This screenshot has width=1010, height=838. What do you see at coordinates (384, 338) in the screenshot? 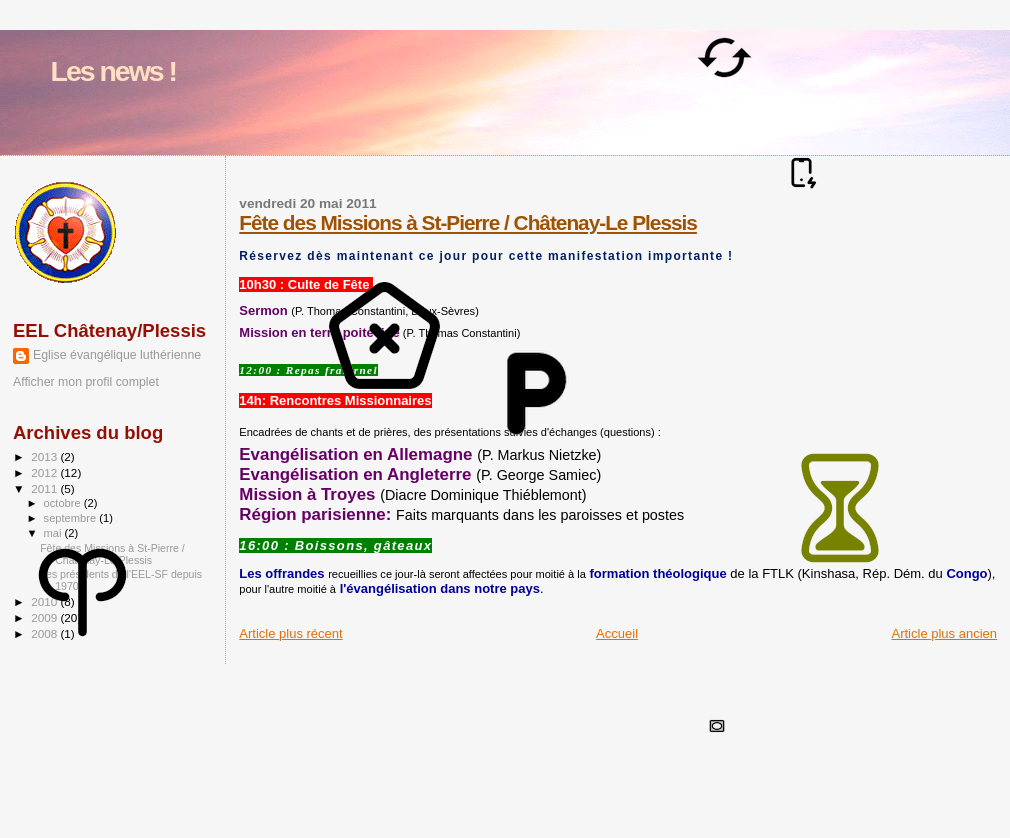
I see `remove or delete a selected shape` at bounding box center [384, 338].